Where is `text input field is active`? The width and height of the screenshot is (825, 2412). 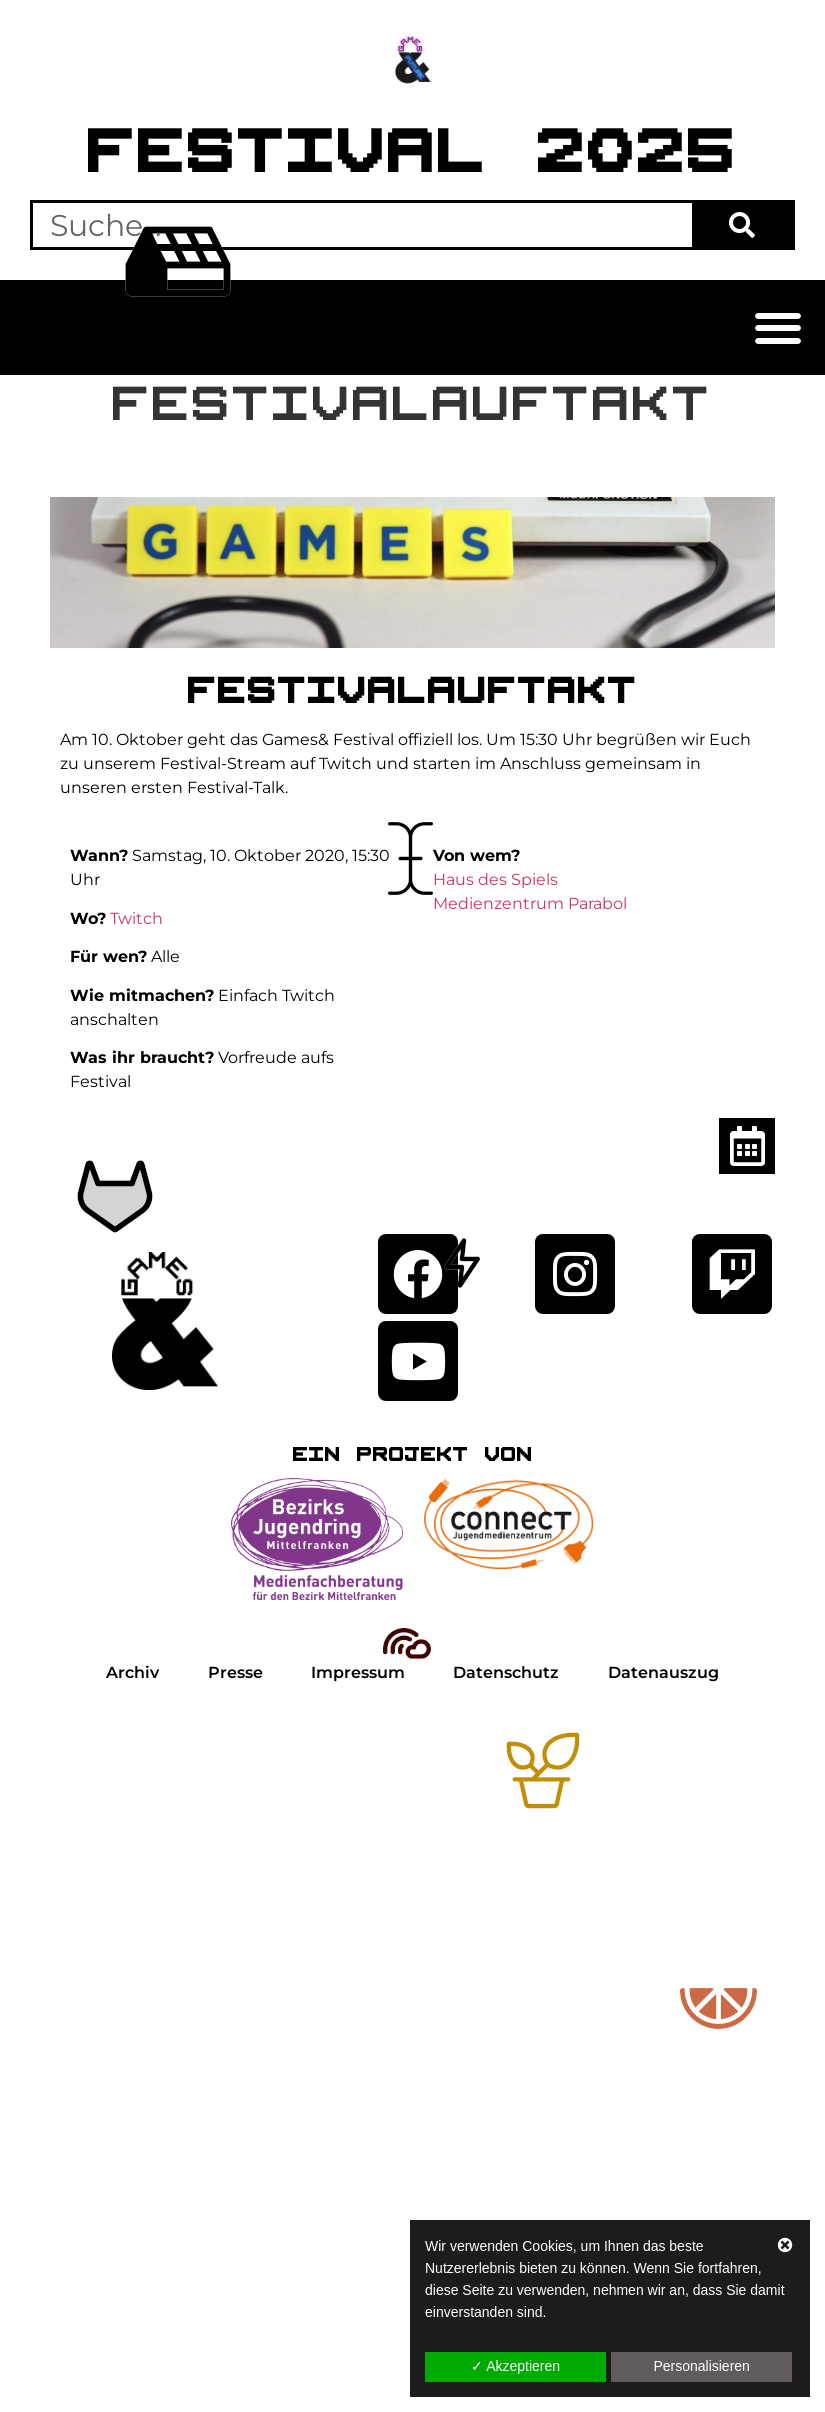
text input field is active is located at coordinates (410, 858).